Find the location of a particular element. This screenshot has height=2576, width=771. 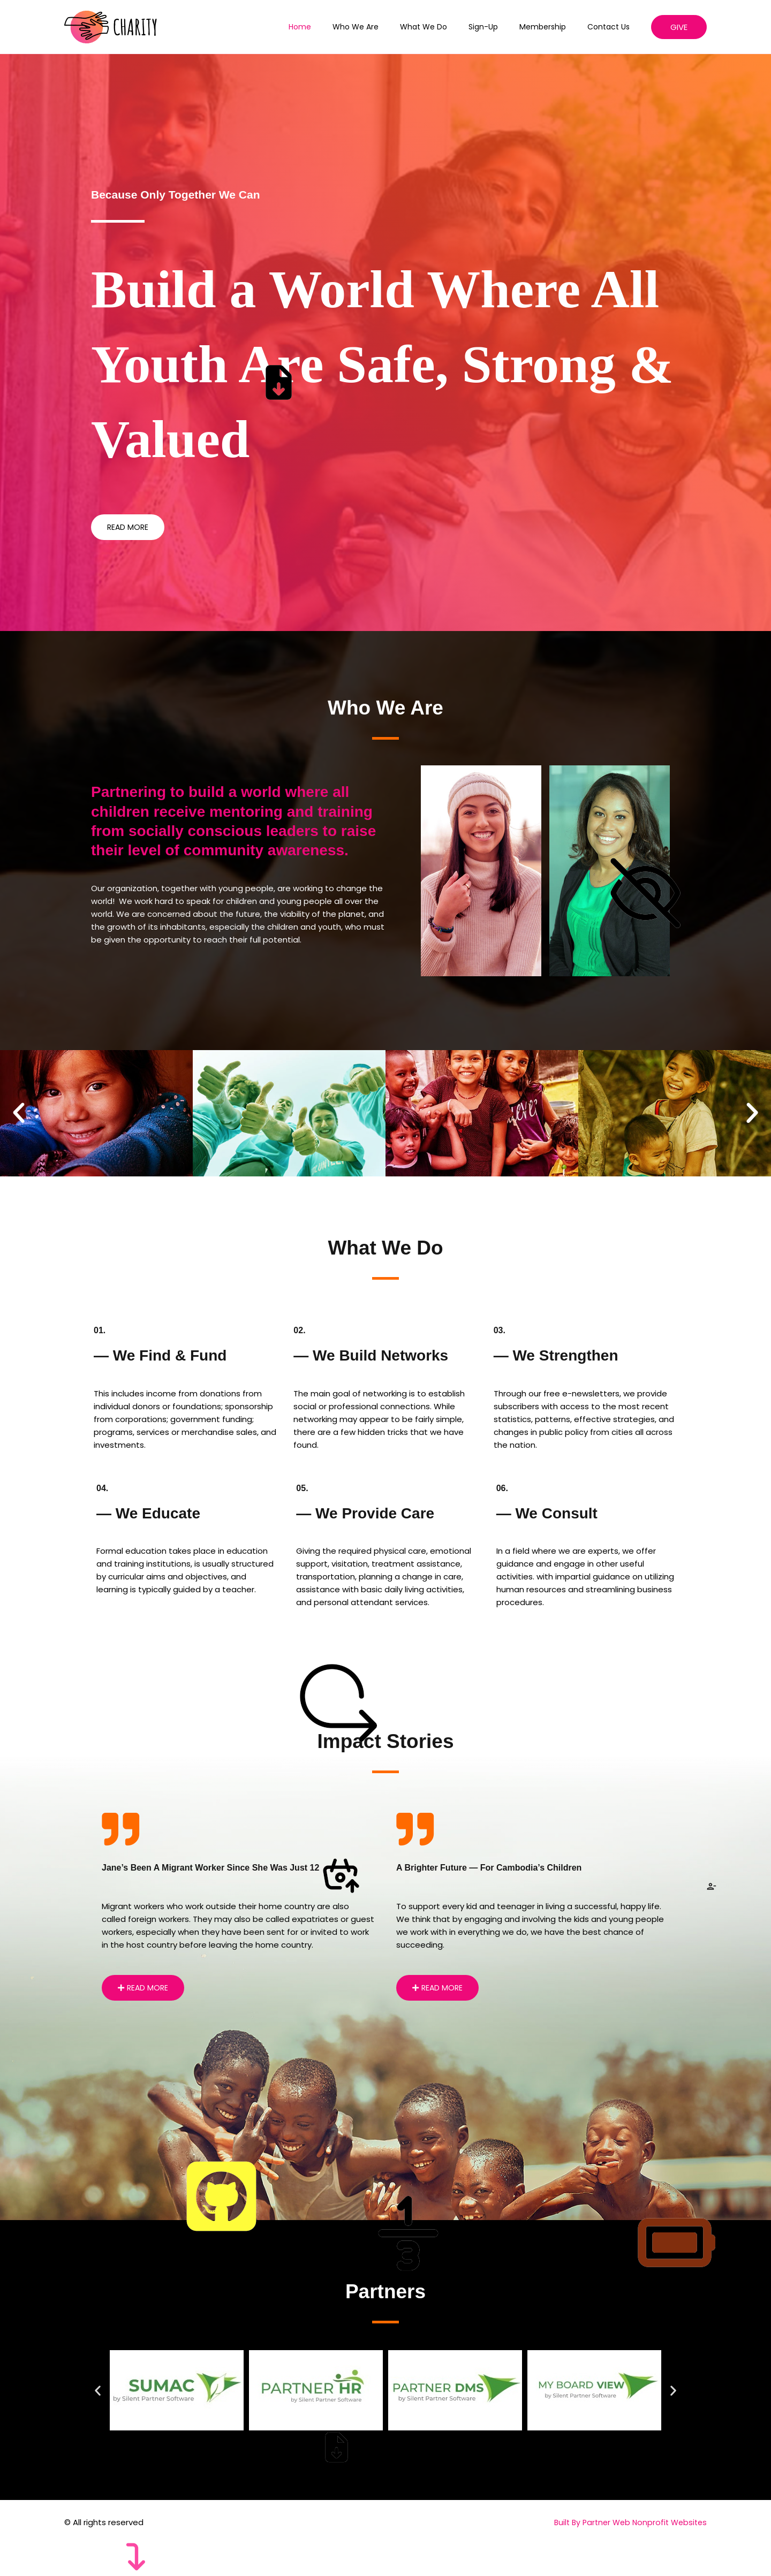

fraction or division calculation tool is located at coordinates (408, 2233).